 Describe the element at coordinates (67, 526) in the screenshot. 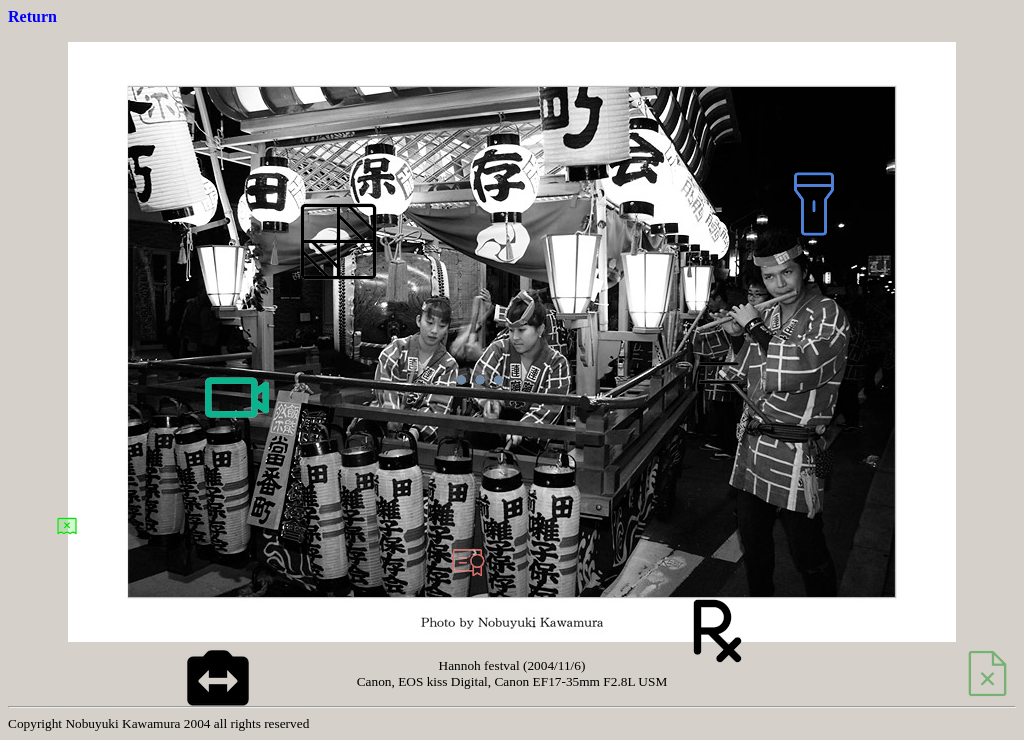

I see `cancel or void a receipt` at that location.